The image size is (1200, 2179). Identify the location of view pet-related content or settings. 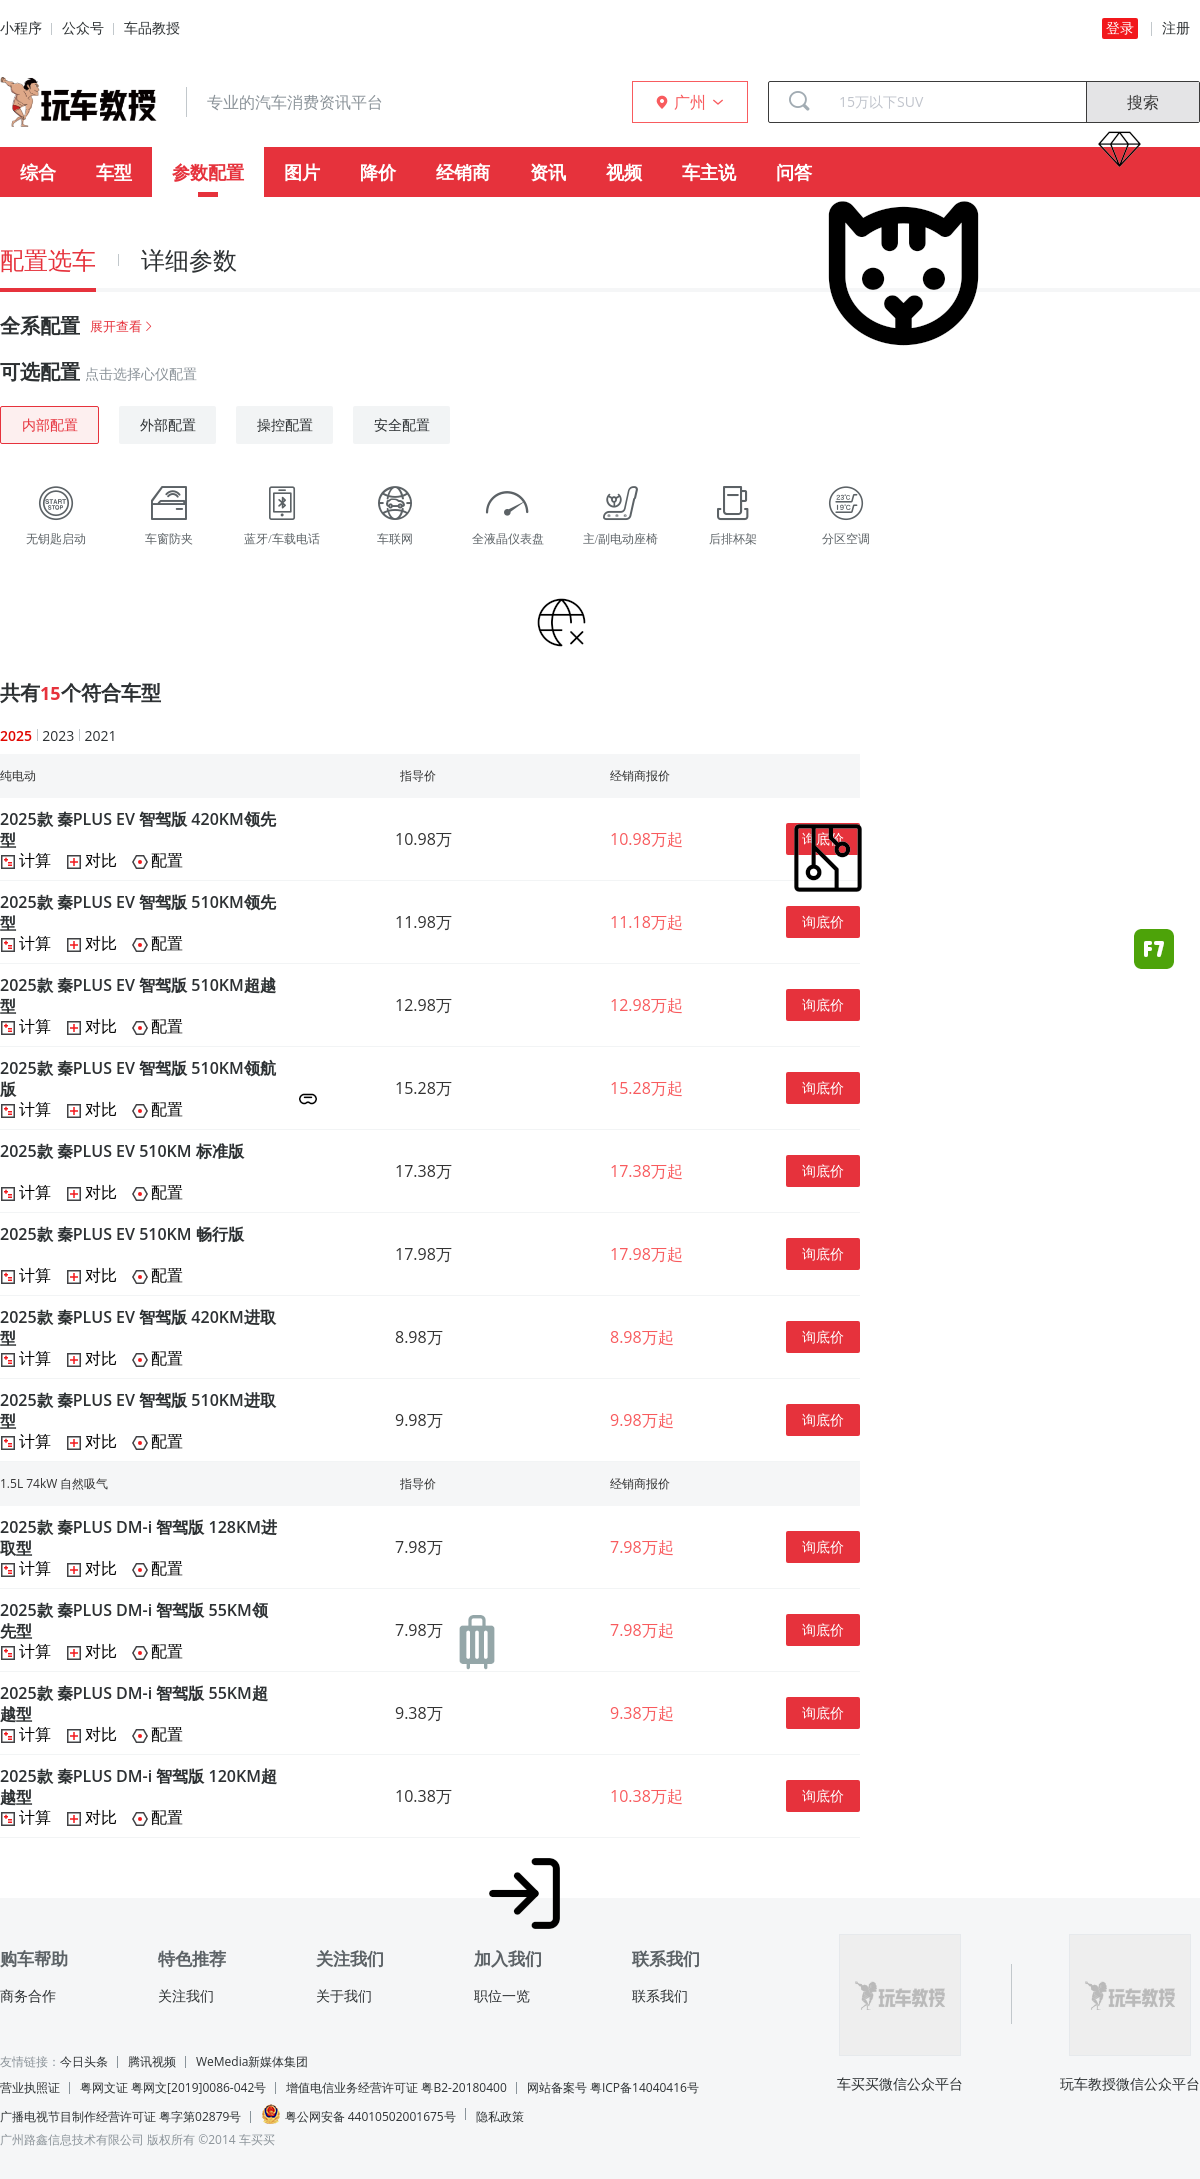
(903, 270).